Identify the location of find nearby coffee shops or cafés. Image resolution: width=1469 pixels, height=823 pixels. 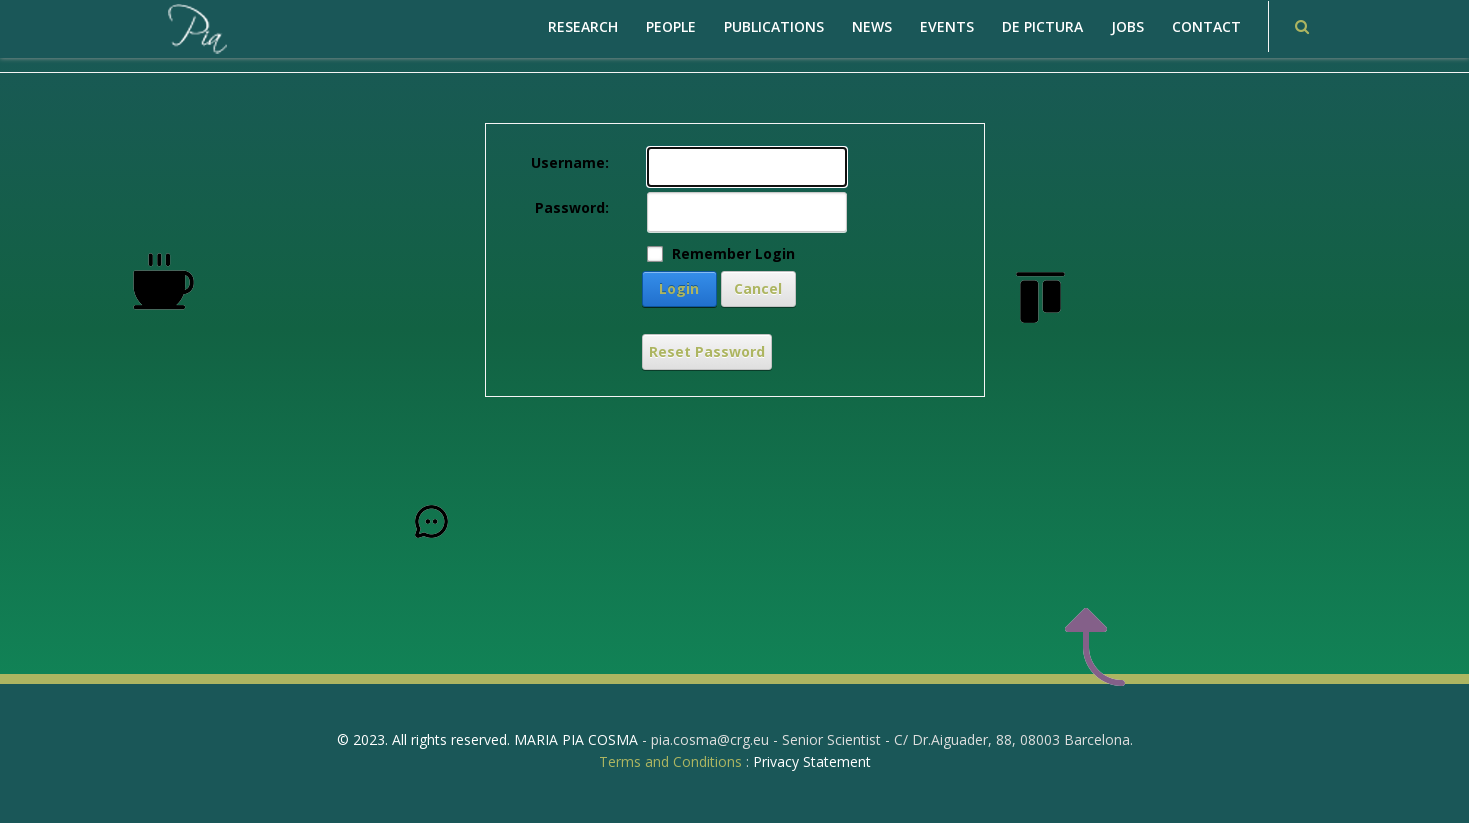
(161, 283).